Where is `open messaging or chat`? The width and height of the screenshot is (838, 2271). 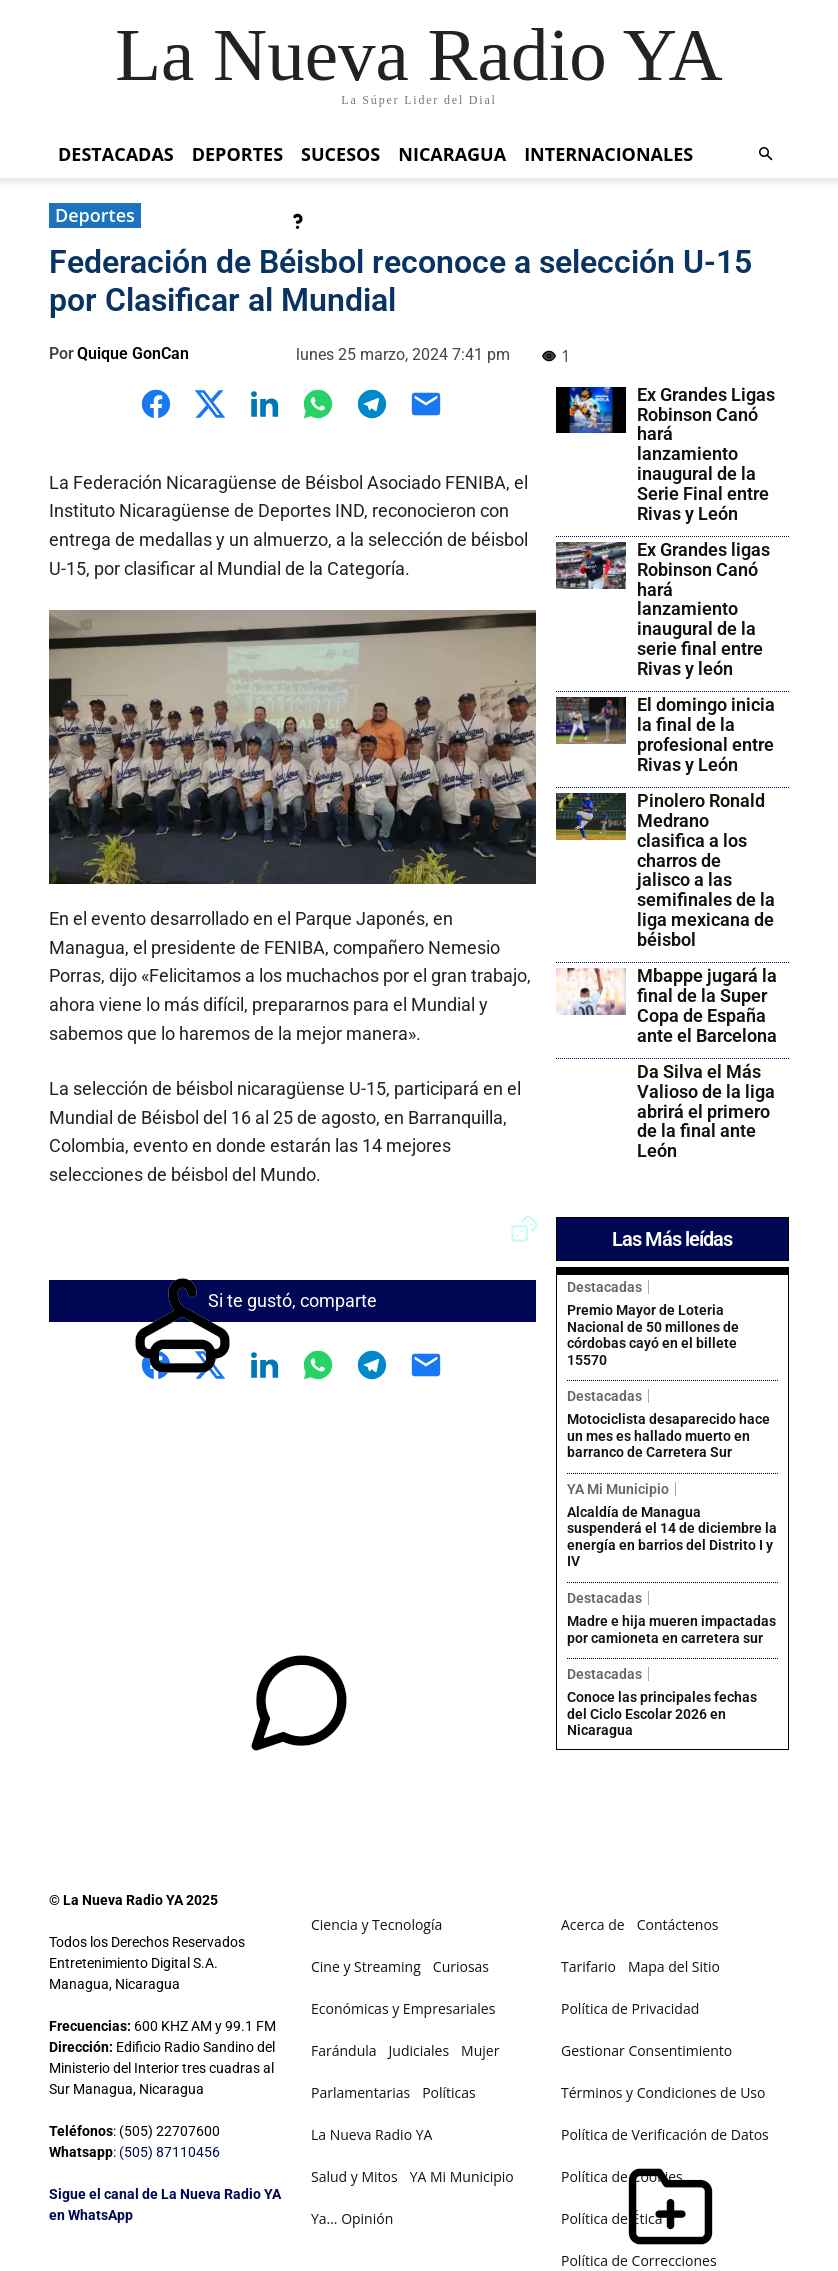 open messaging or chat is located at coordinates (299, 1703).